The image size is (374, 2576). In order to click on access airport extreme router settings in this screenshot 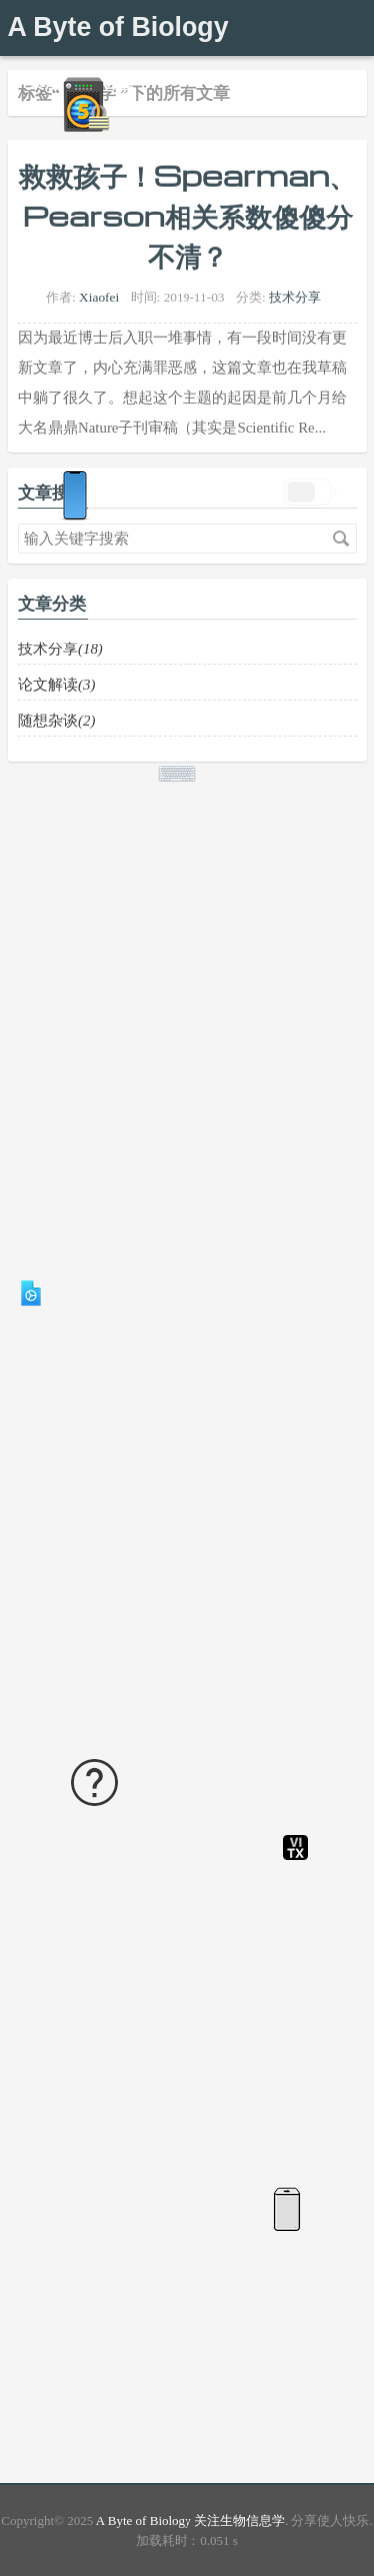, I will do `click(287, 2209)`.